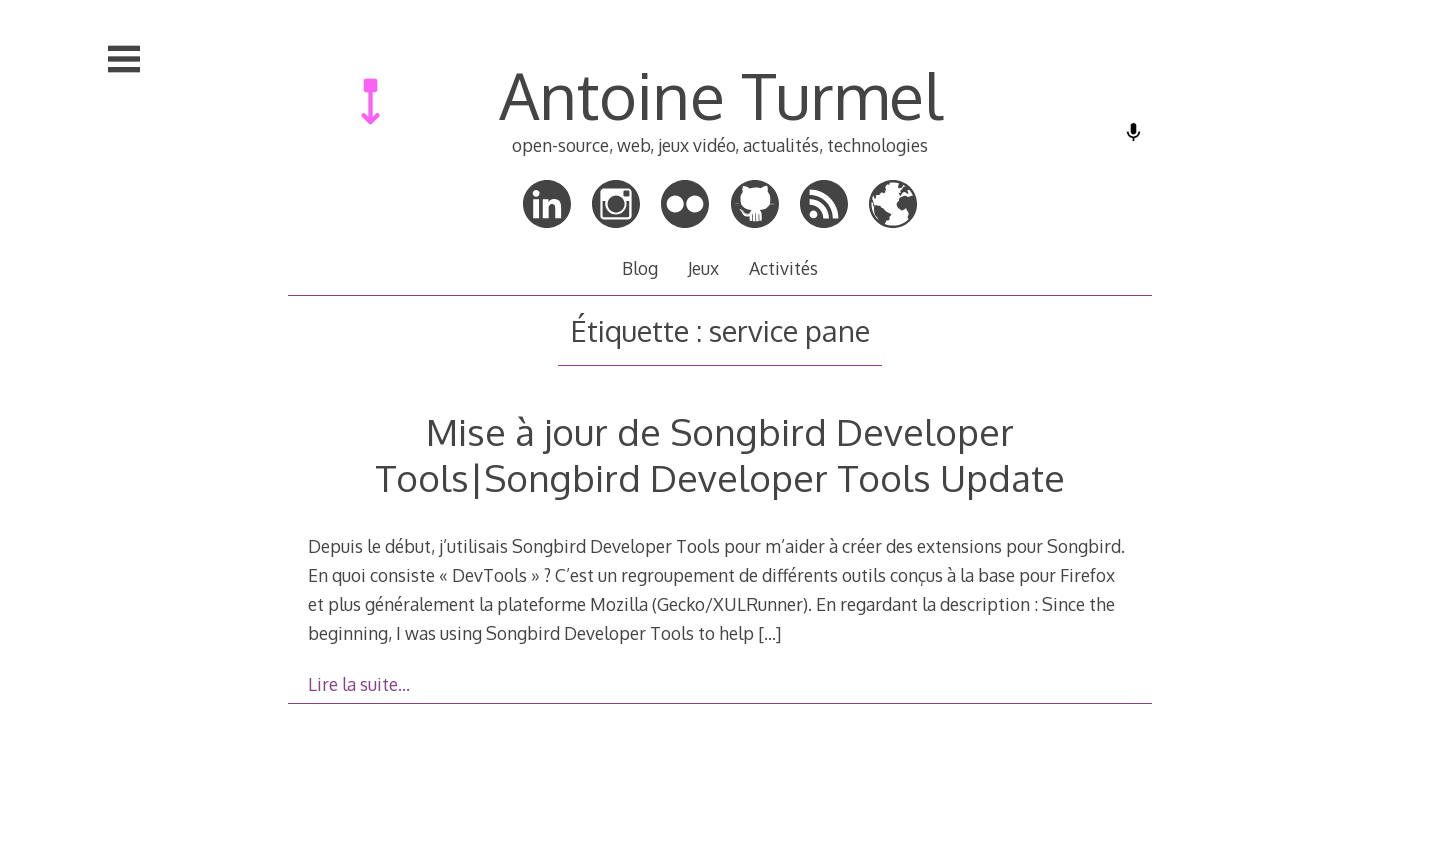 This screenshot has height=850, width=1440. I want to click on download or save content, so click(370, 101).